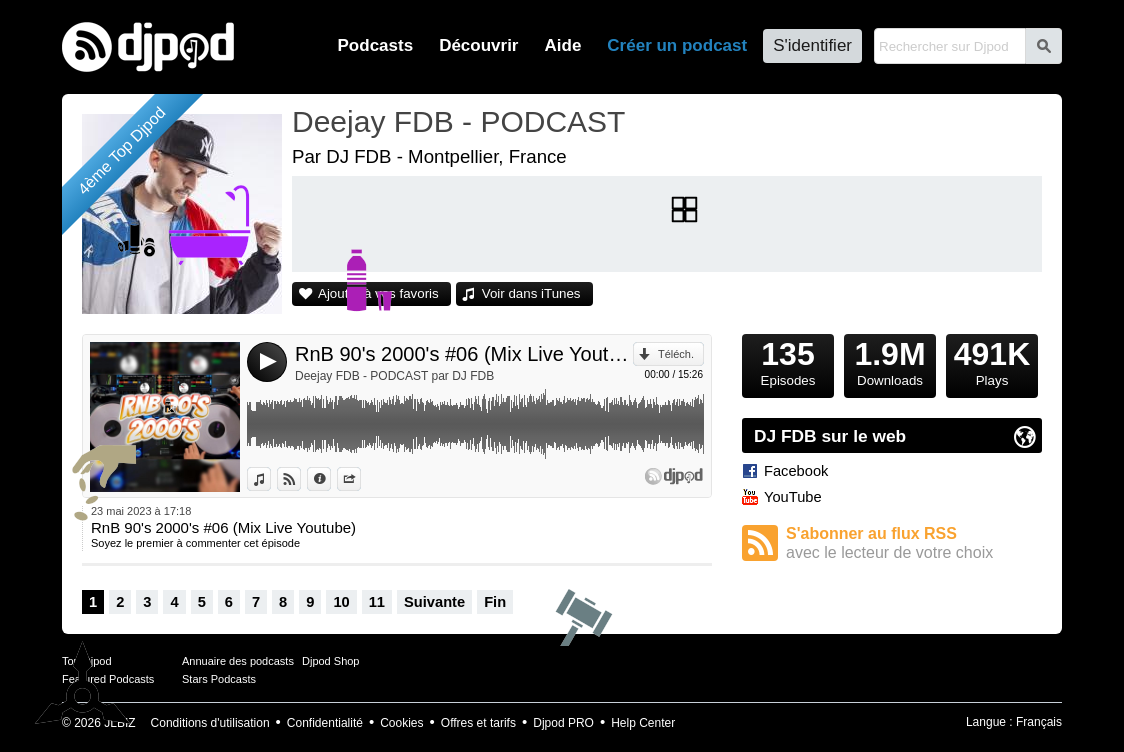  Describe the element at coordinates (209, 224) in the screenshot. I see `indicates bathroom or bathing facilities` at that location.